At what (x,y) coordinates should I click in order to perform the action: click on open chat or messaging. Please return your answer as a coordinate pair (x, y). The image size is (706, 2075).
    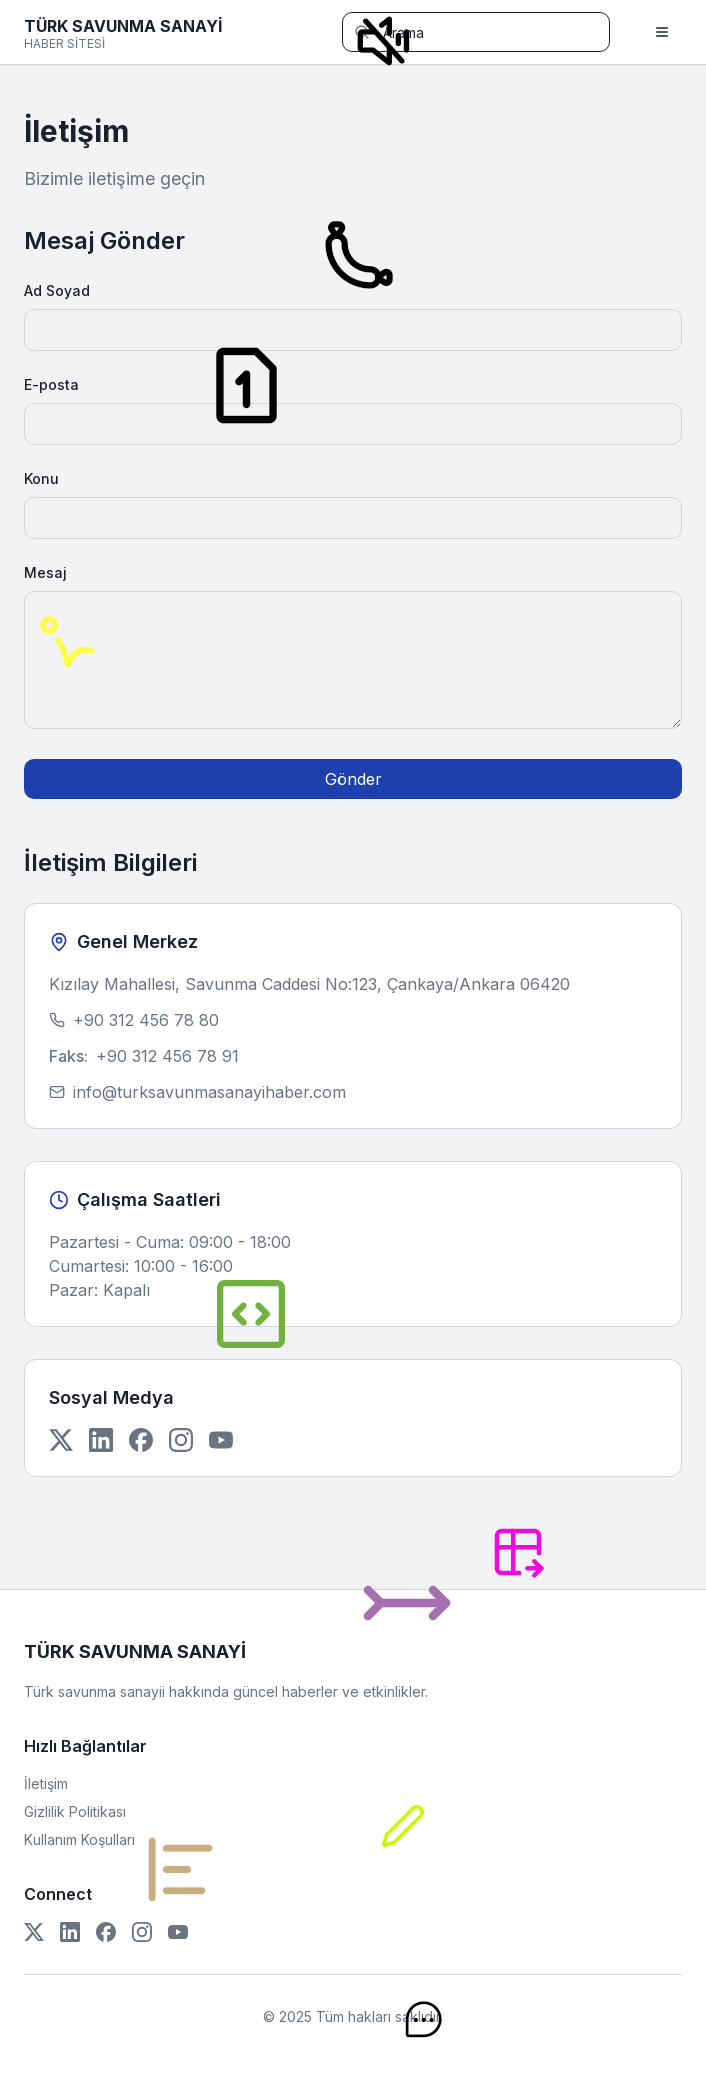
    Looking at the image, I should click on (423, 2020).